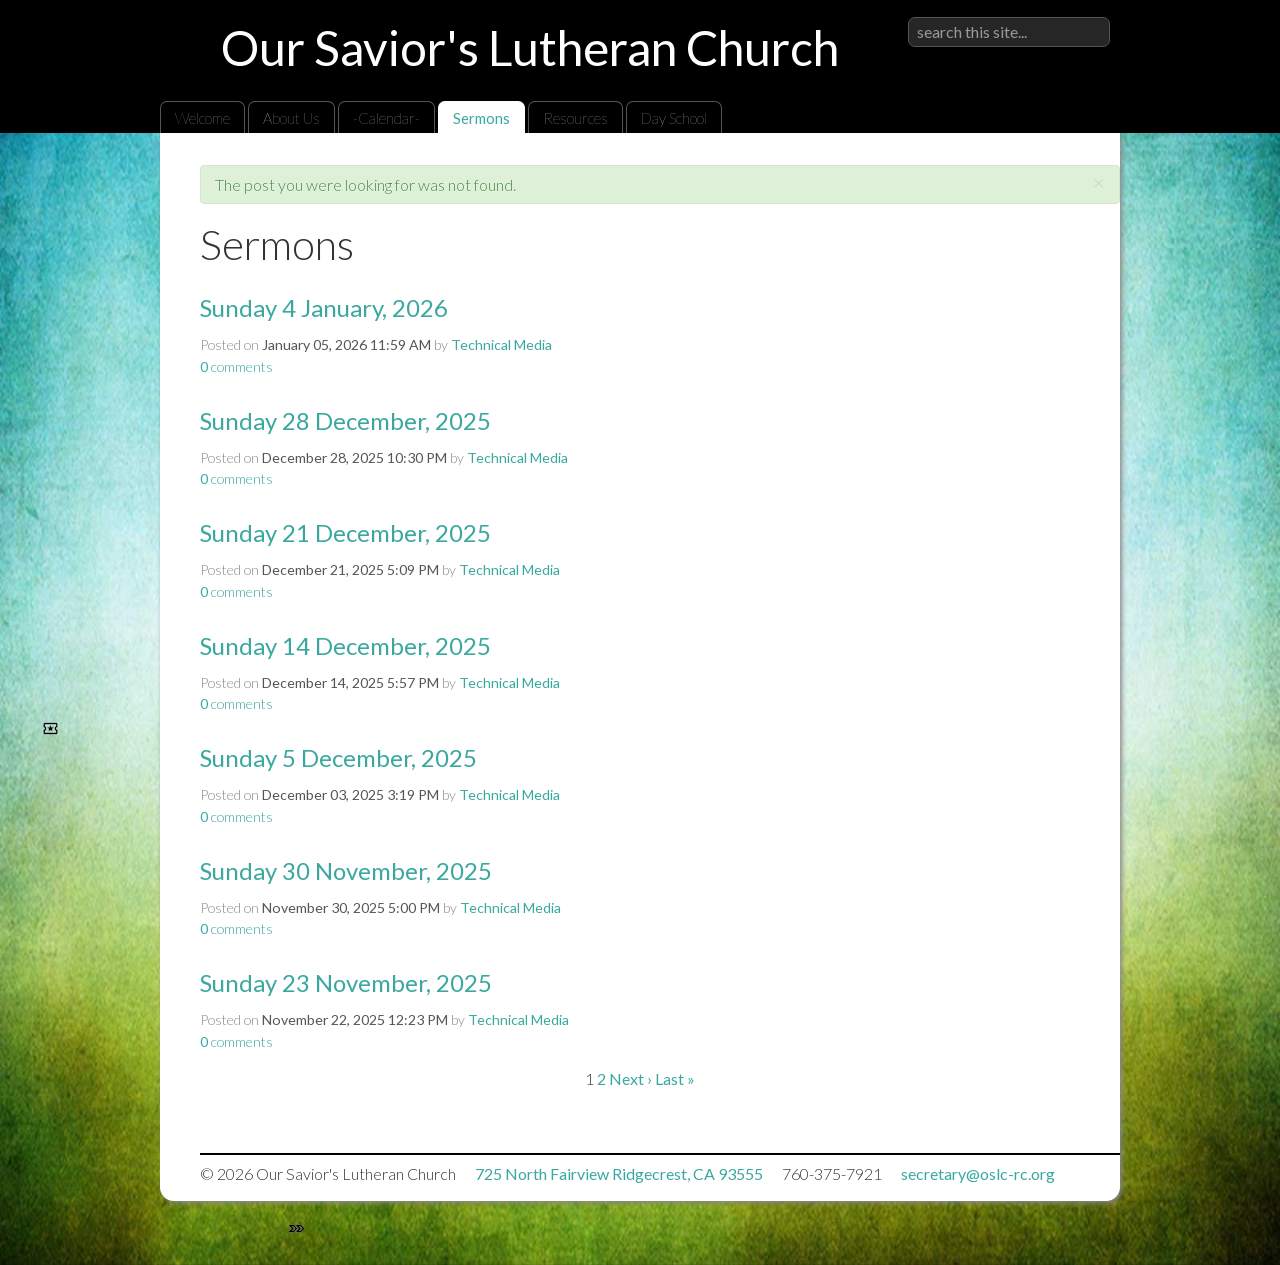 The image size is (1280, 1265). I want to click on view local events or entertainment, so click(50, 728).